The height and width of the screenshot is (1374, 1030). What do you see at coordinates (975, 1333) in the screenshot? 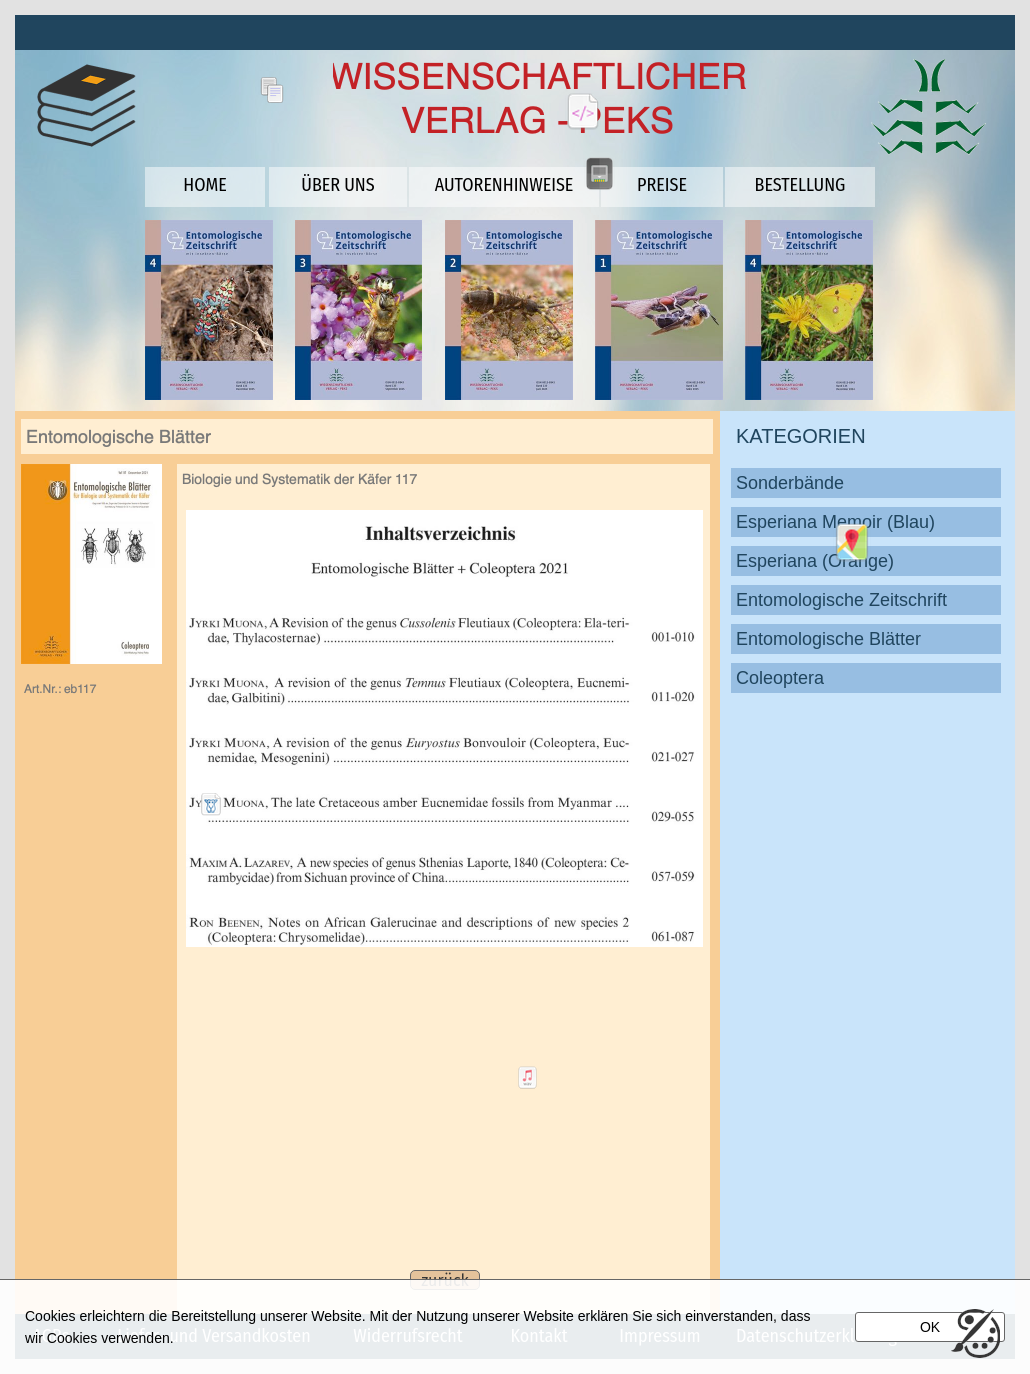
I see `open graphics or drawing applications` at bounding box center [975, 1333].